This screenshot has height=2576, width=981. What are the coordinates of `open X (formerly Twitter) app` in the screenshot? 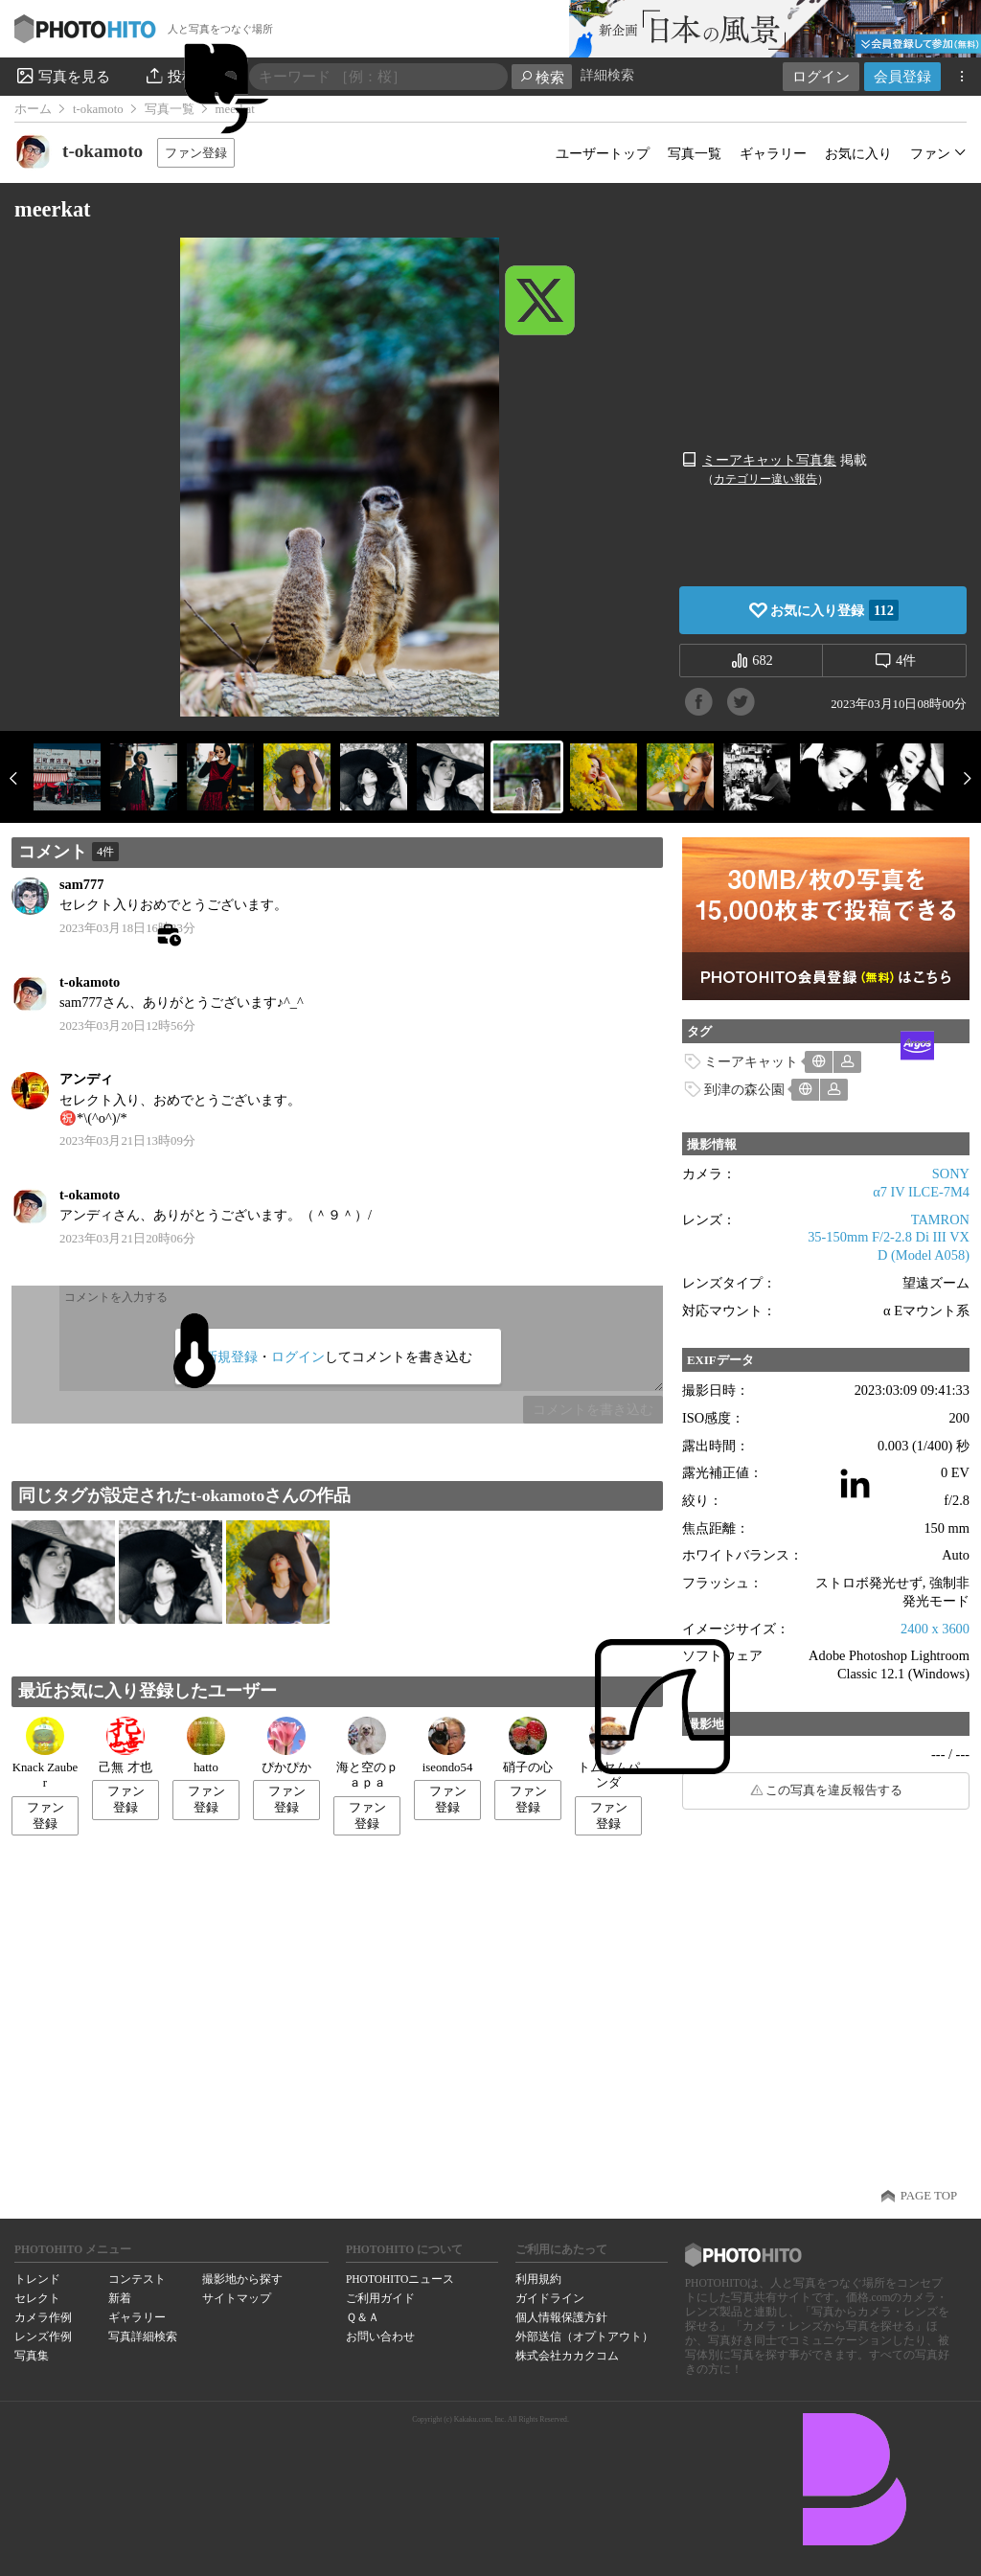 It's located at (539, 300).